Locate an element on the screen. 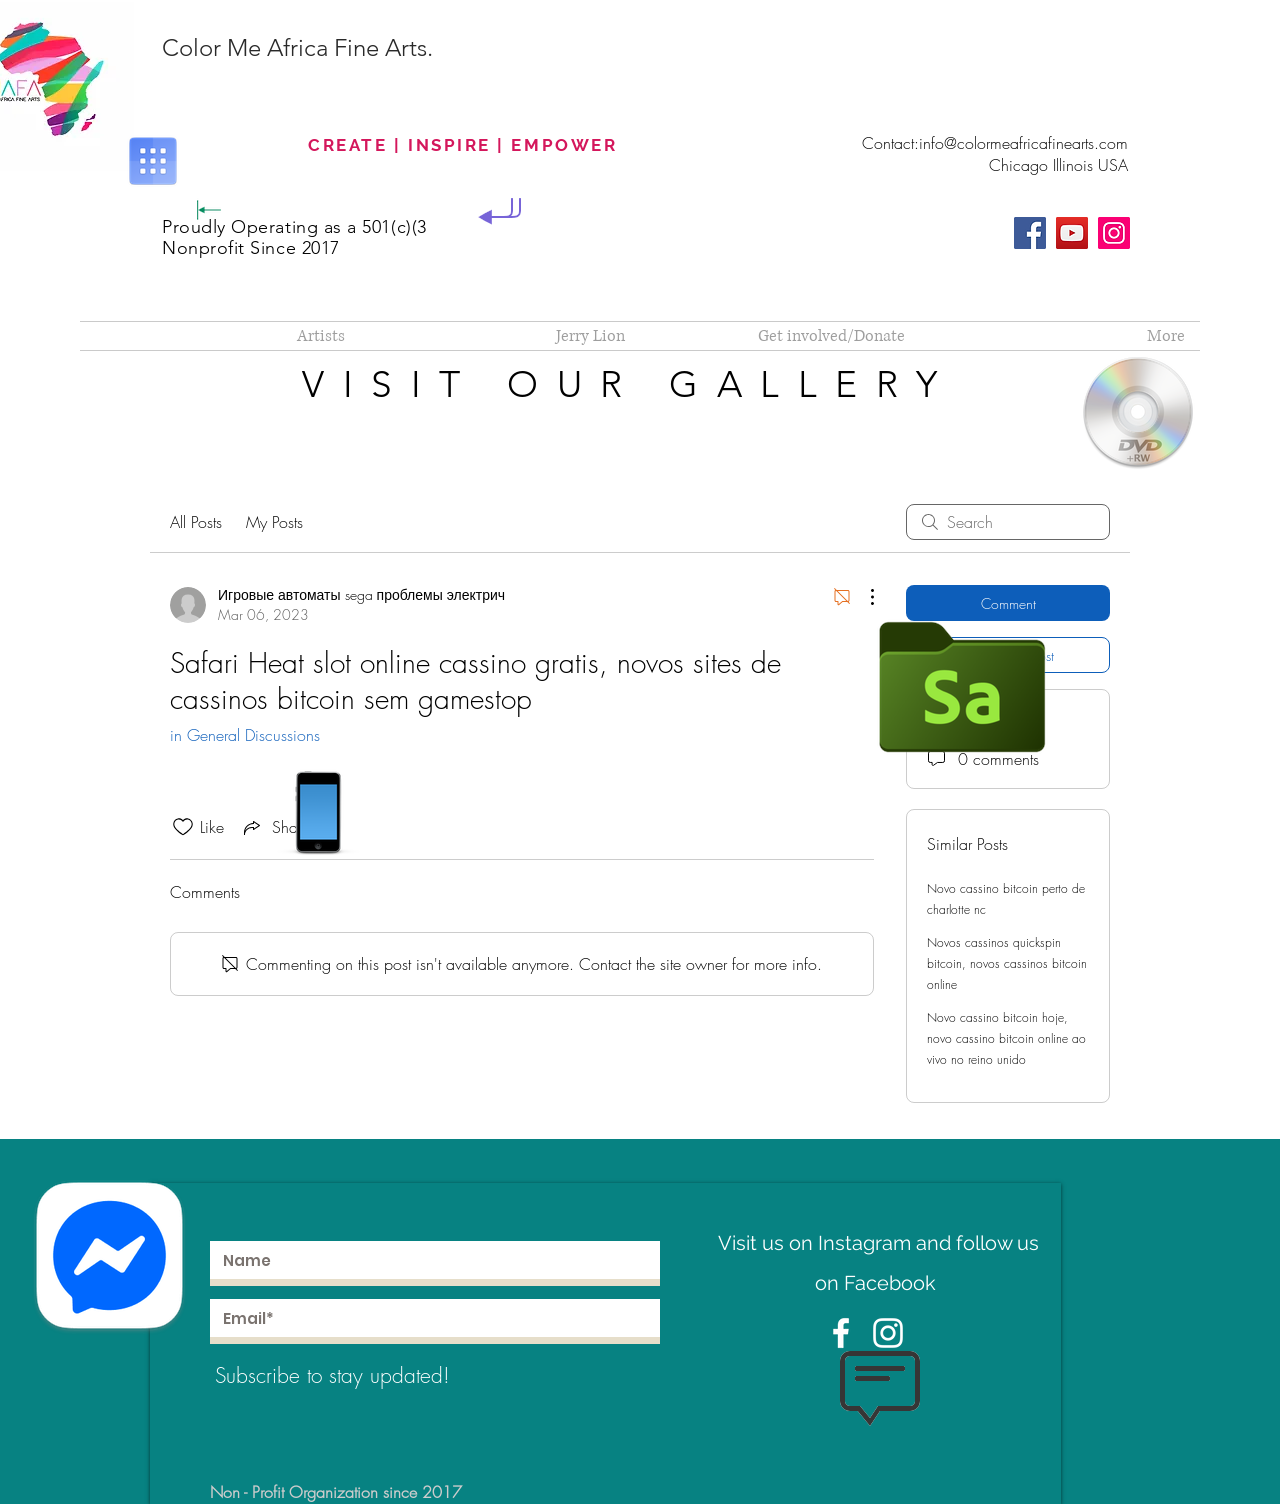 This screenshot has height=1504, width=1280. open Adobe Substance Sampler project folder is located at coordinates (961, 691).